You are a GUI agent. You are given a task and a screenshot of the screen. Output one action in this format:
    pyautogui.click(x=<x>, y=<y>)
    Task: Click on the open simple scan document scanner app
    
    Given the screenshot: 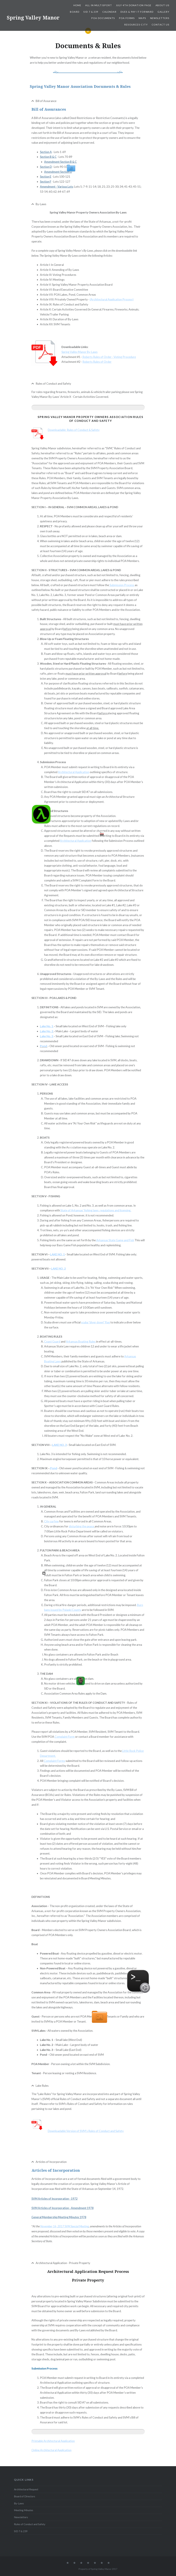 What is the action you would take?
    pyautogui.click(x=102, y=833)
    